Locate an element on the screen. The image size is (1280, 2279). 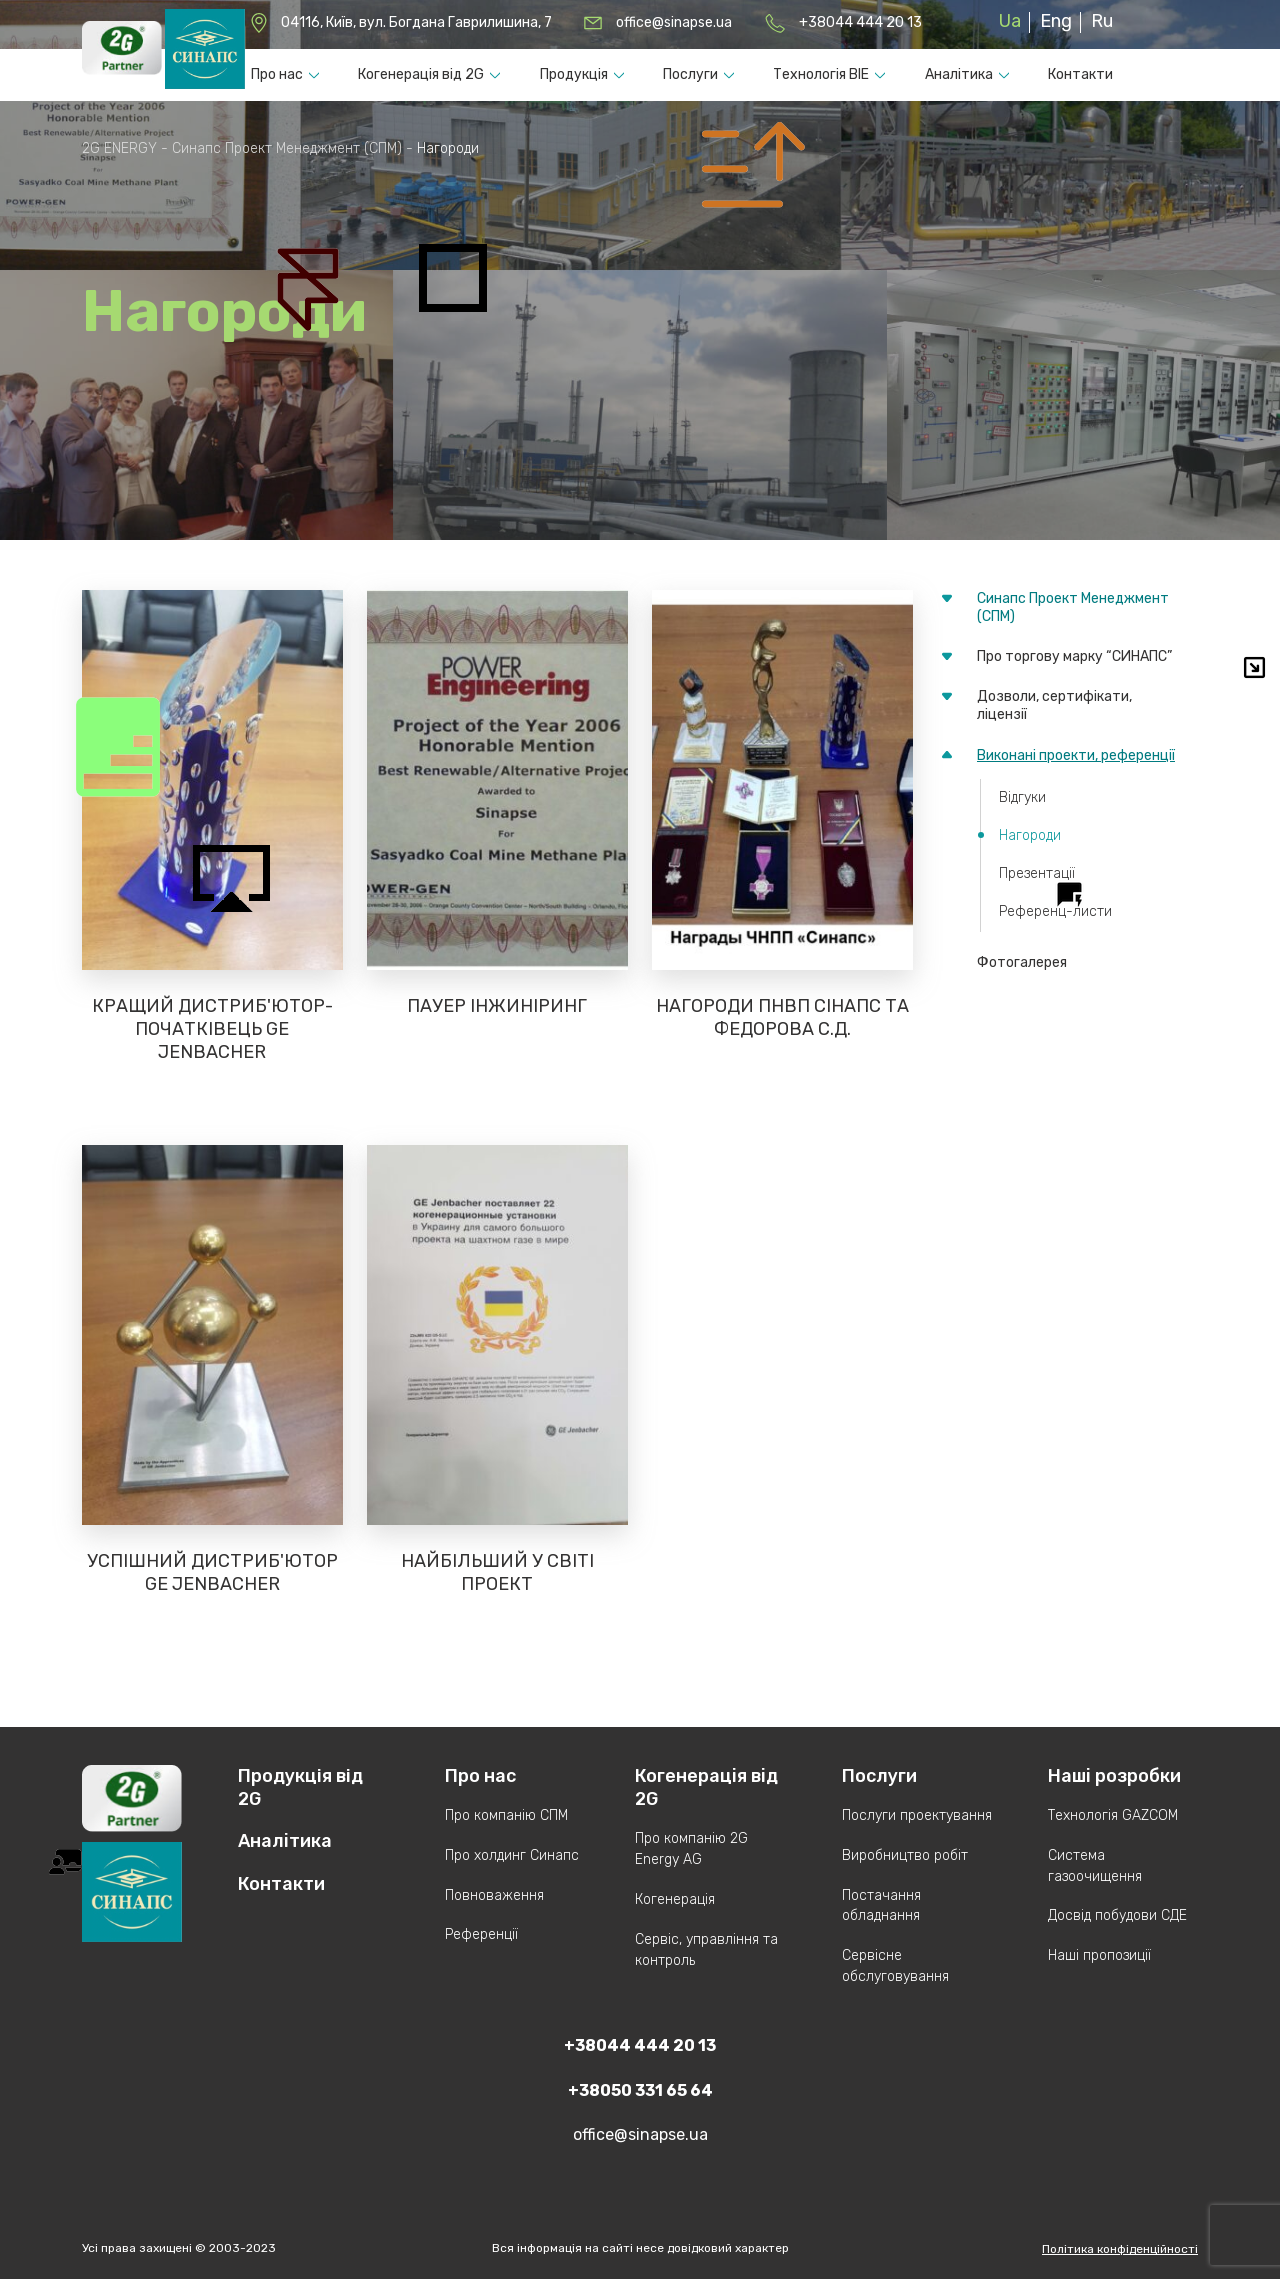
sort items in descending order is located at coordinates (749, 169).